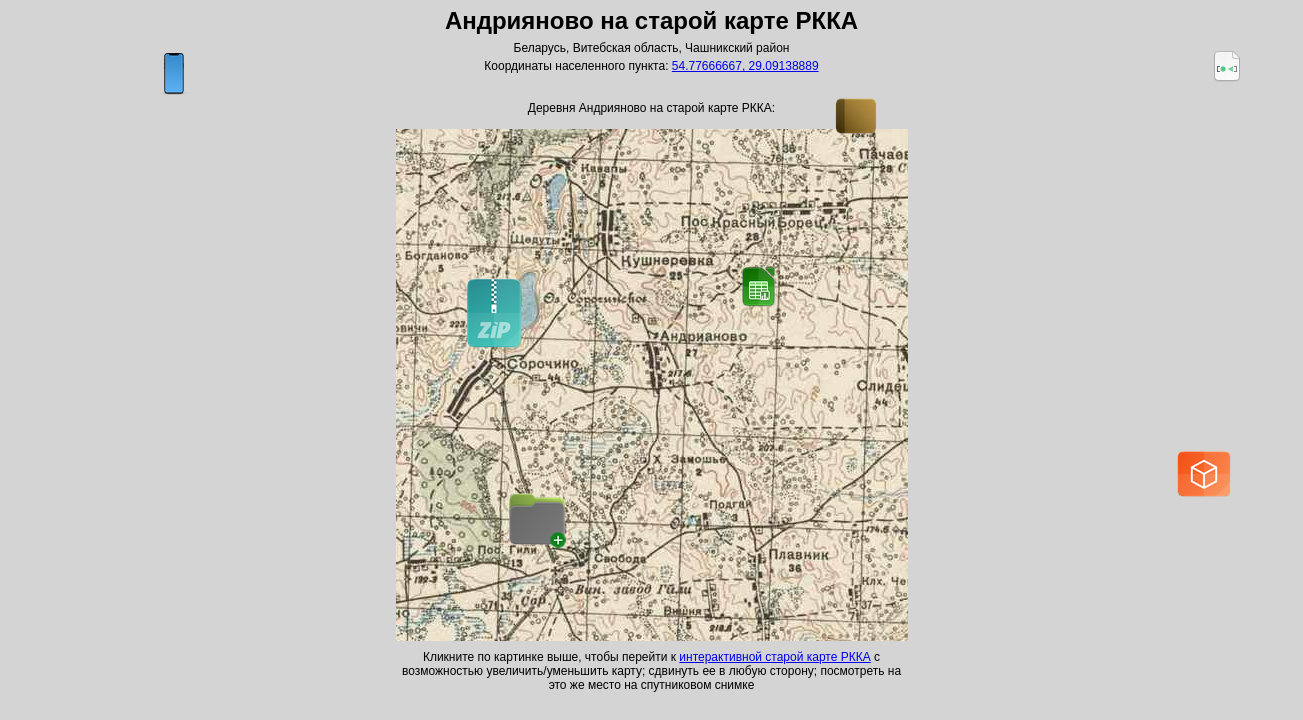 The image size is (1303, 720). What do you see at coordinates (494, 313) in the screenshot?
I see `open or extract a compressed zip file` at bounding box center [494, 313].